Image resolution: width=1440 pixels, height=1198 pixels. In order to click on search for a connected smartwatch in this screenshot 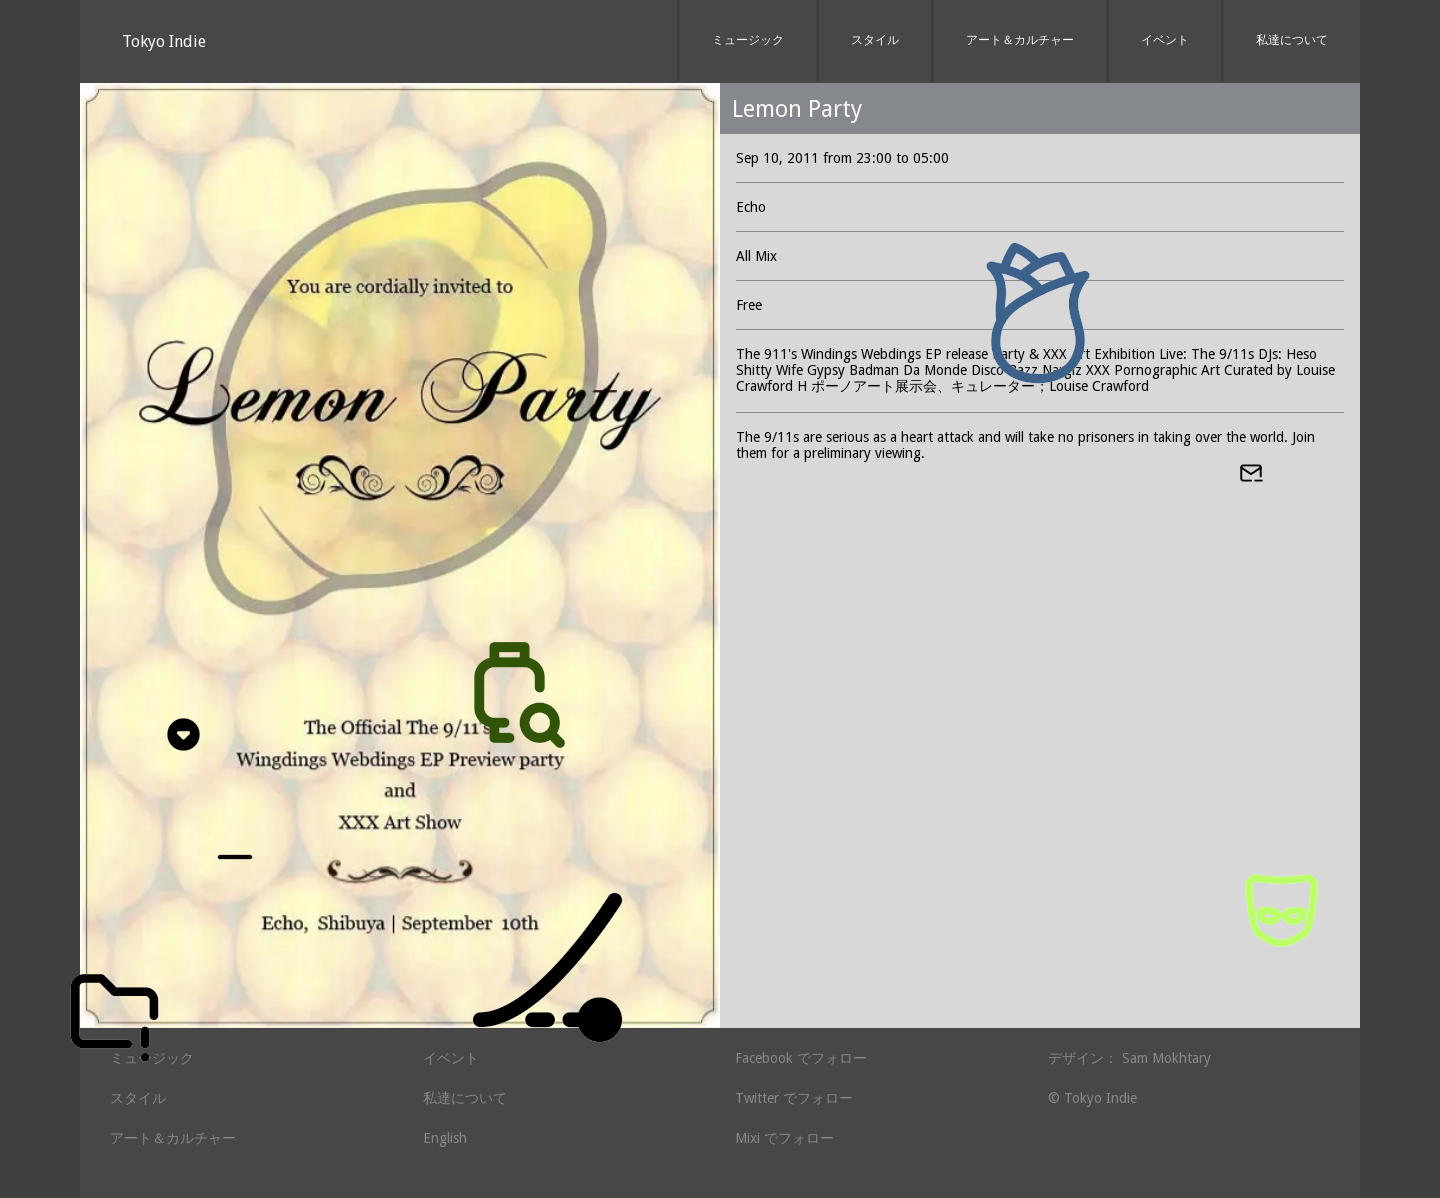, I will do `click(509, 692)`.